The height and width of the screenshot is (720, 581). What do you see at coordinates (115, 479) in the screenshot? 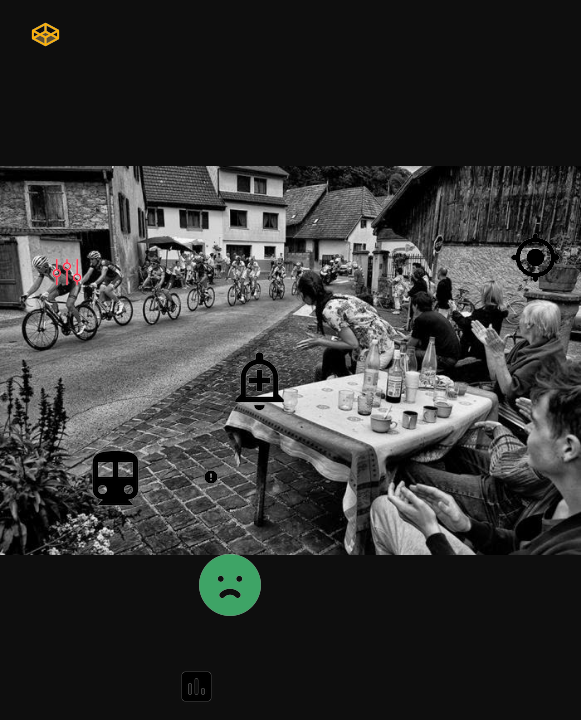
I see `get public transit directions` at bounding box center [115, 479].